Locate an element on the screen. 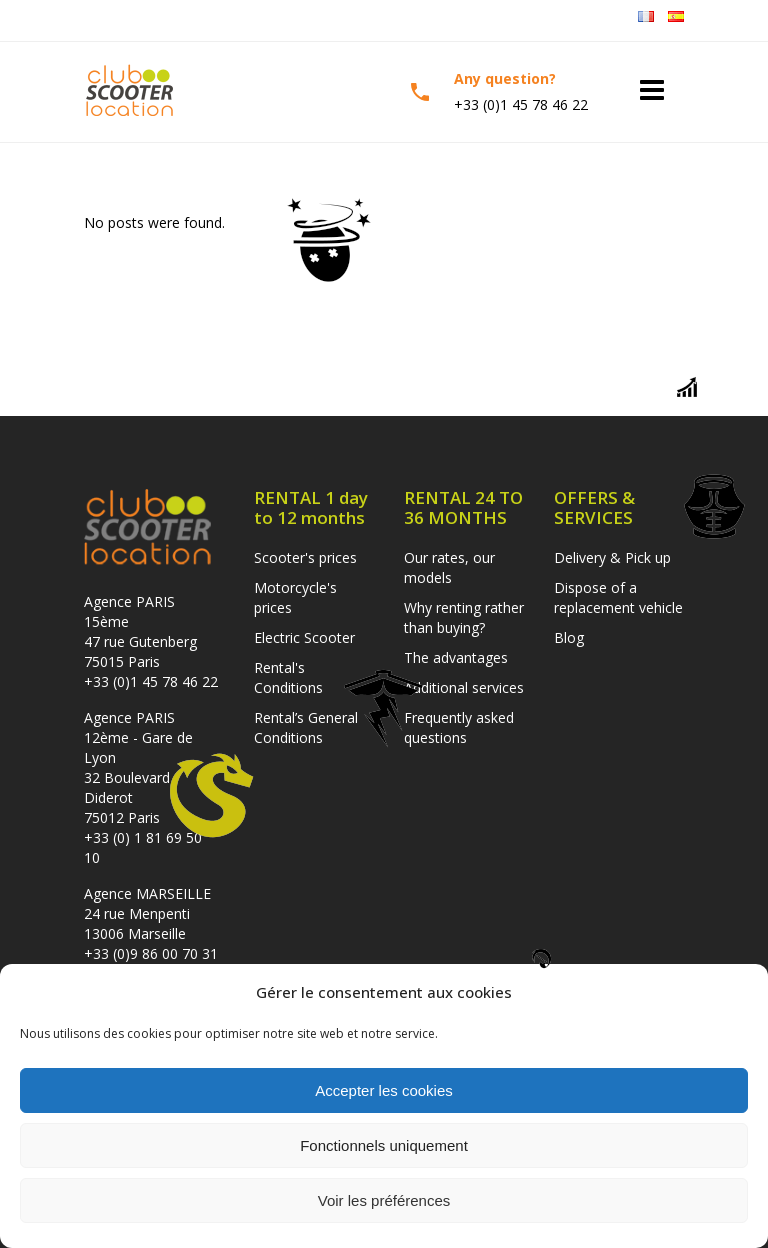  view your progress or level advancement is located at coordinates (687, 387).